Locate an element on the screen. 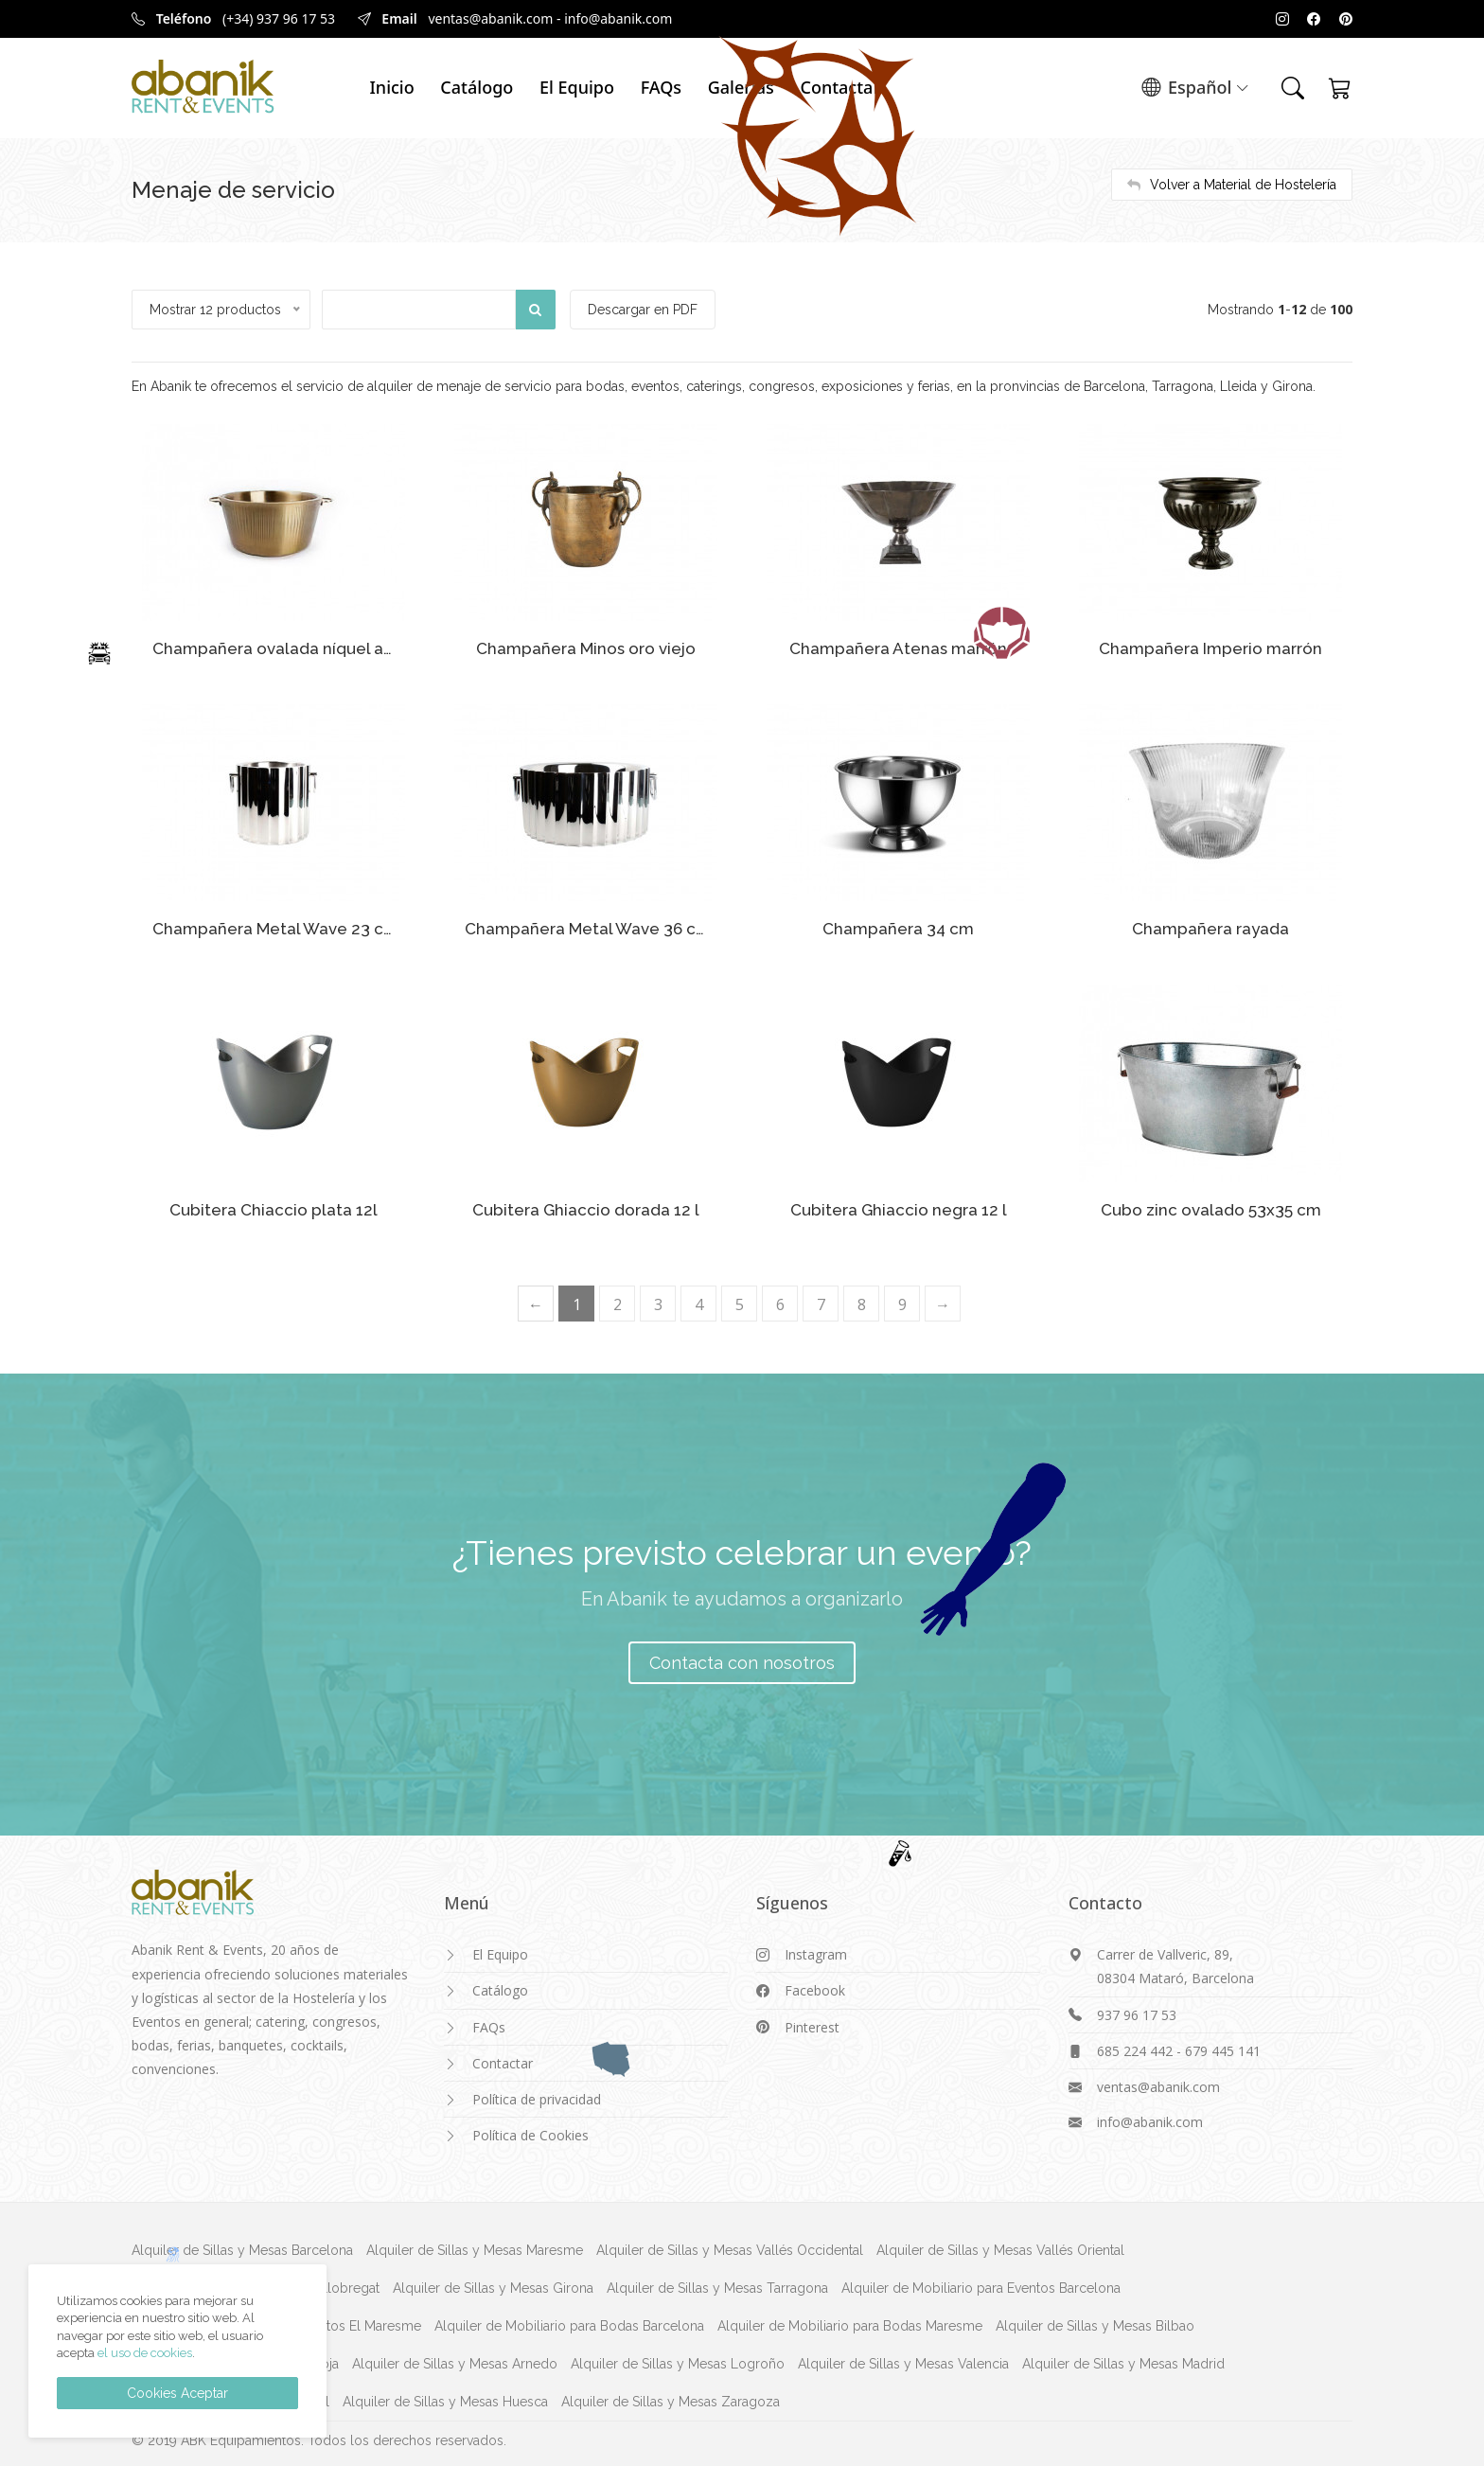  select Poland as your country or region is located at coordinates (610, 2059).